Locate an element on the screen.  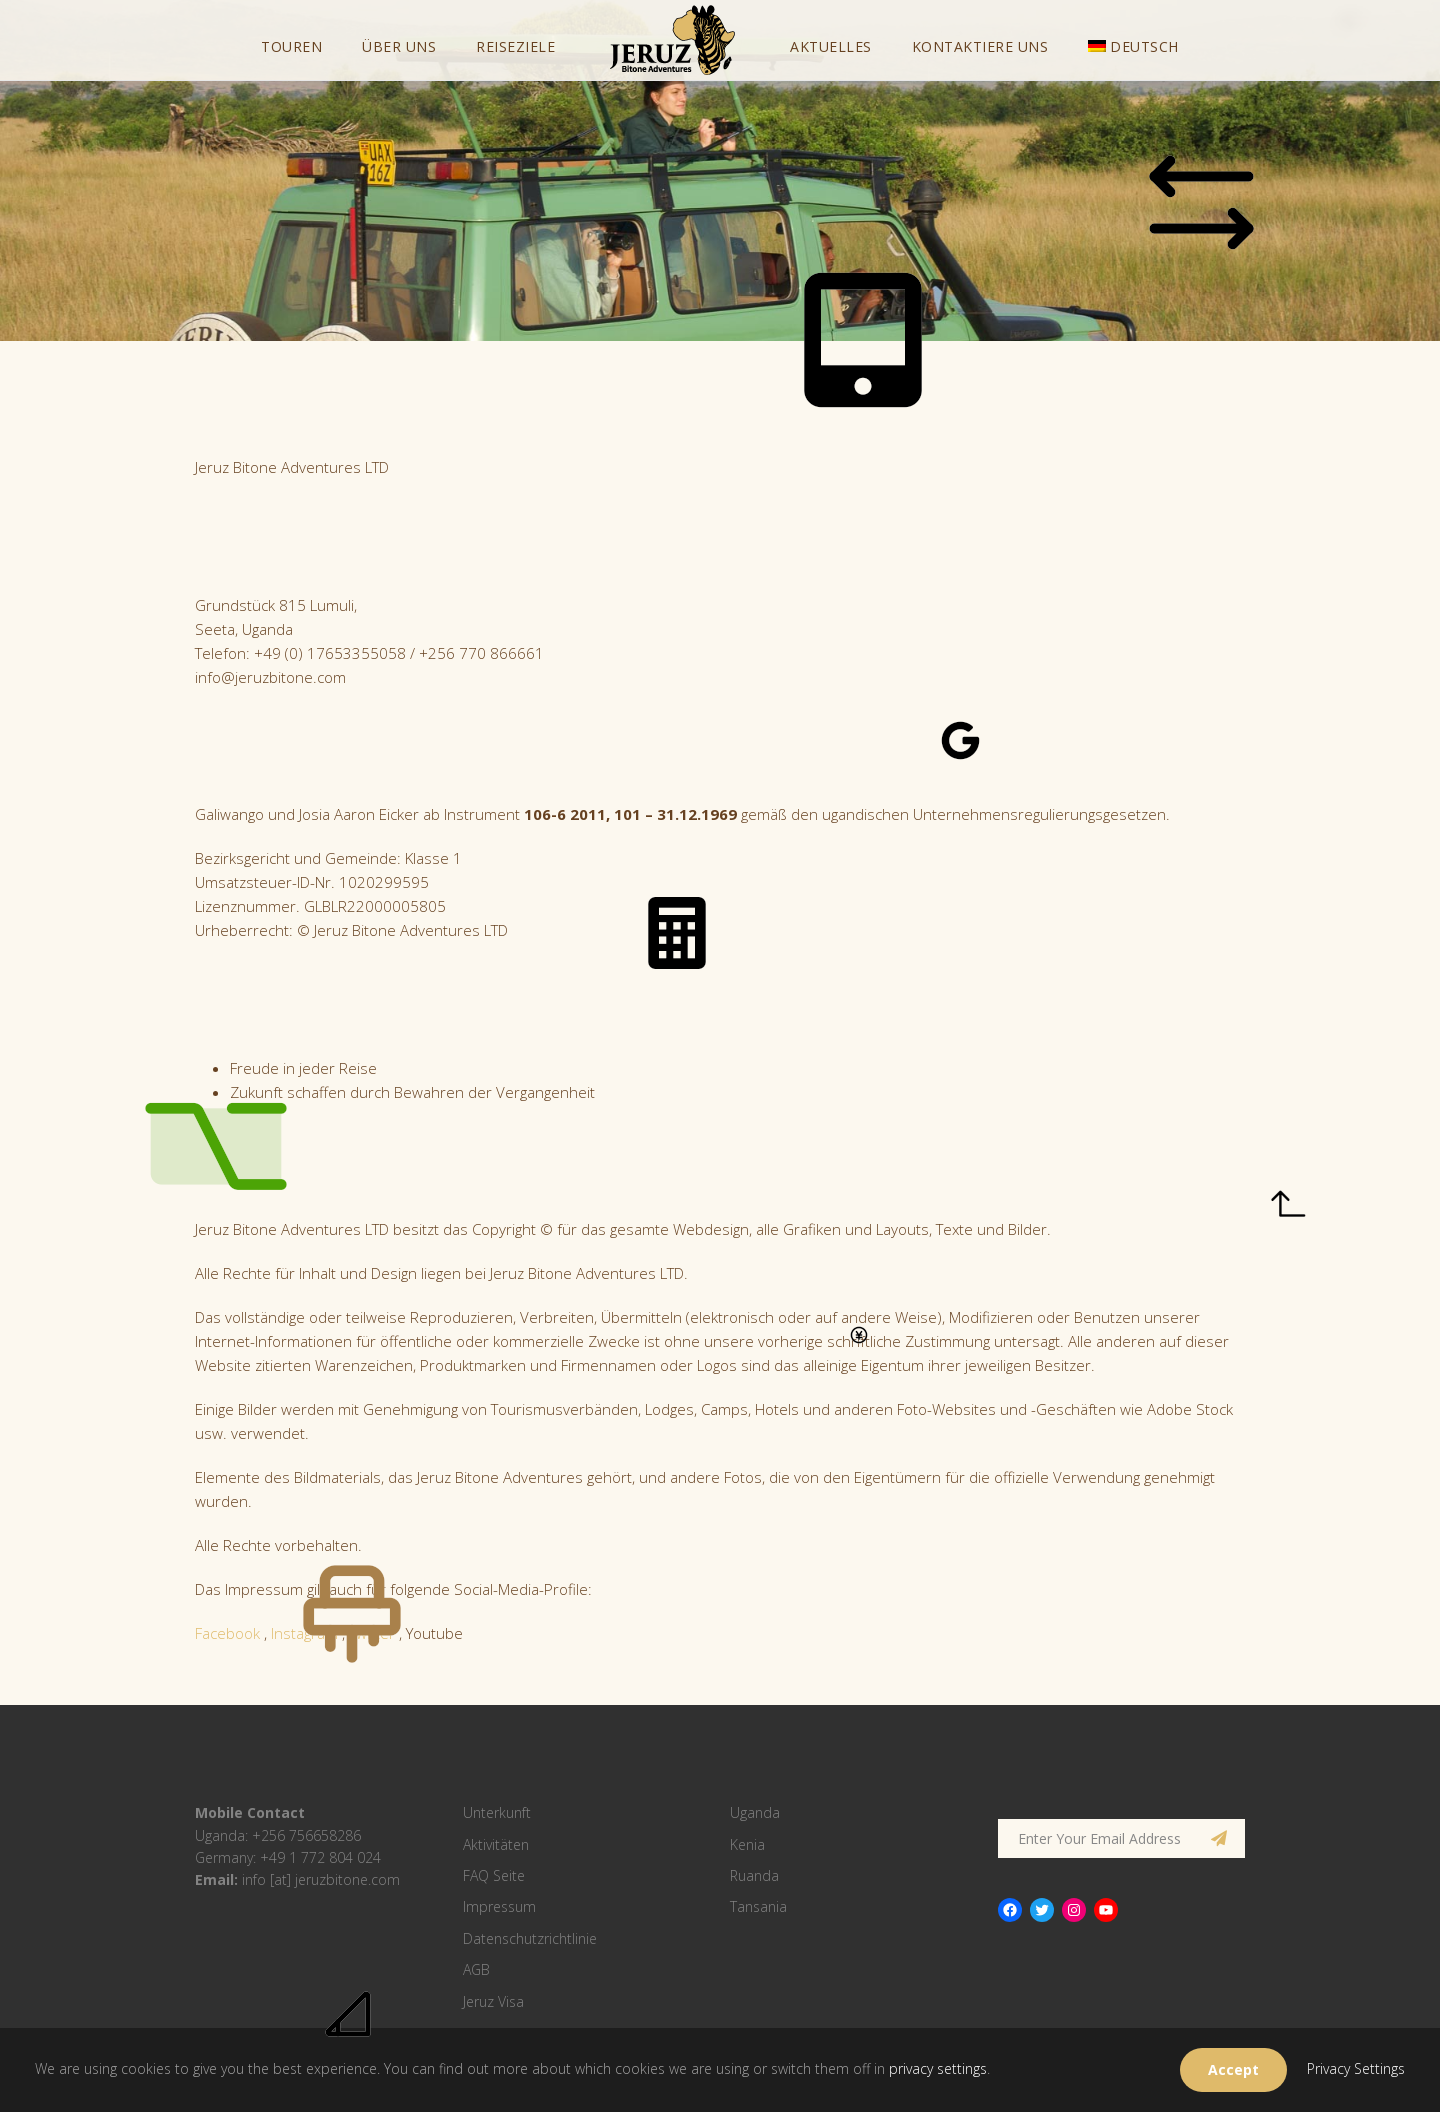
open the calculator app is located at coordinates (677, 933).